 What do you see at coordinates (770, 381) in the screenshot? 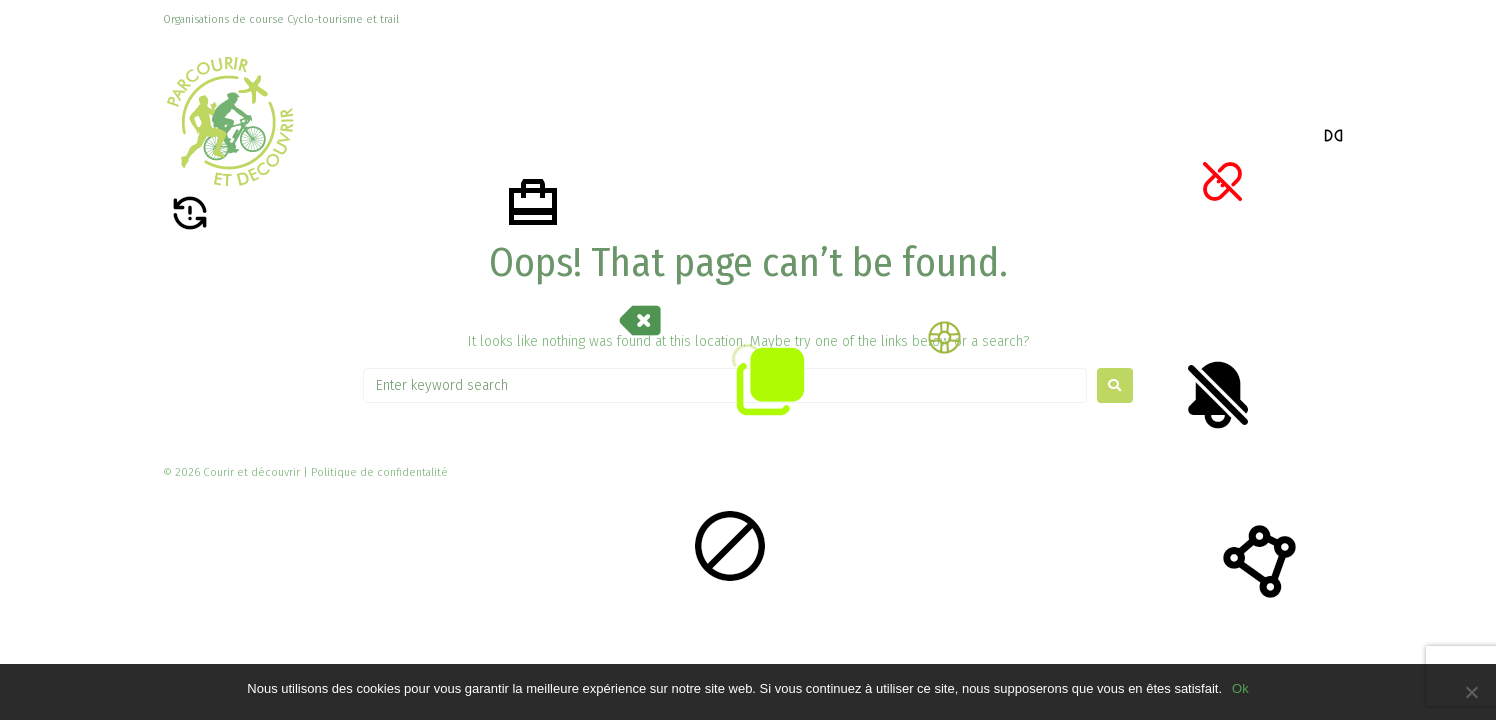
I see `view multiple items or collections` at bounding box center [770, 381].